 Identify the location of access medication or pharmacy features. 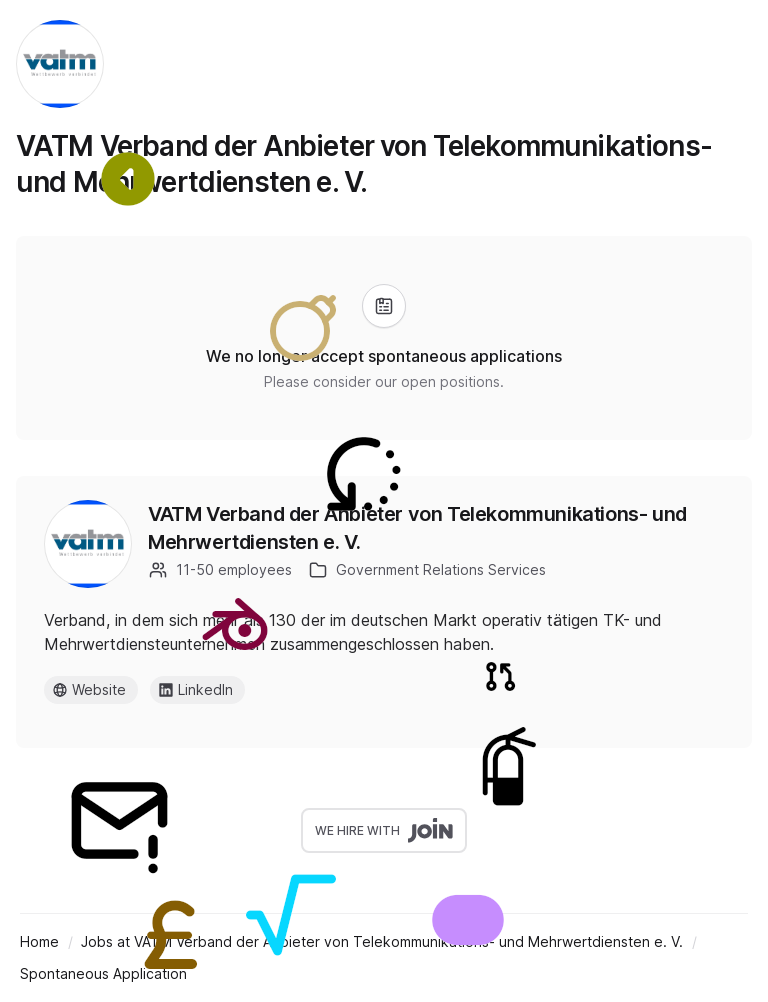
(468, 920).